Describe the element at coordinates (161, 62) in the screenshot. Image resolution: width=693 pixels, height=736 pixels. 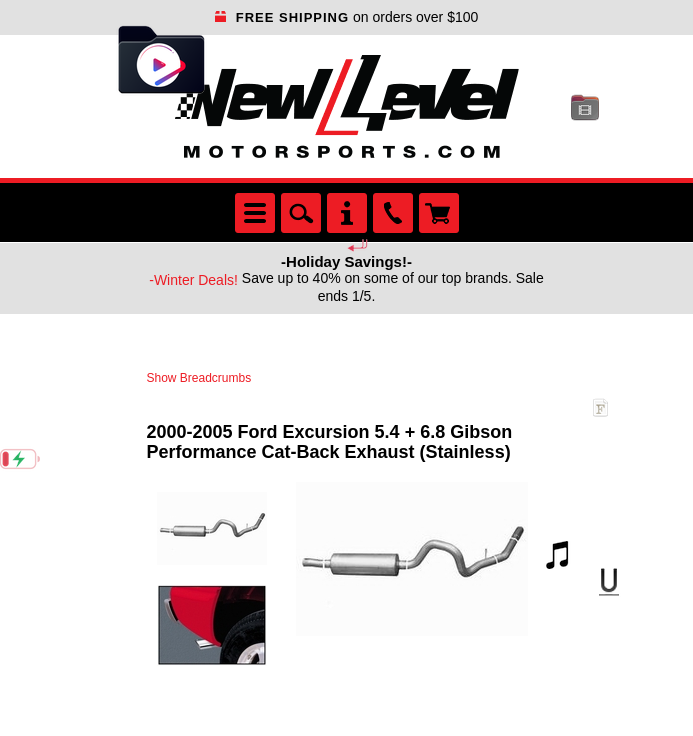
I see `folder containing youtube music vanced app files` at that location.